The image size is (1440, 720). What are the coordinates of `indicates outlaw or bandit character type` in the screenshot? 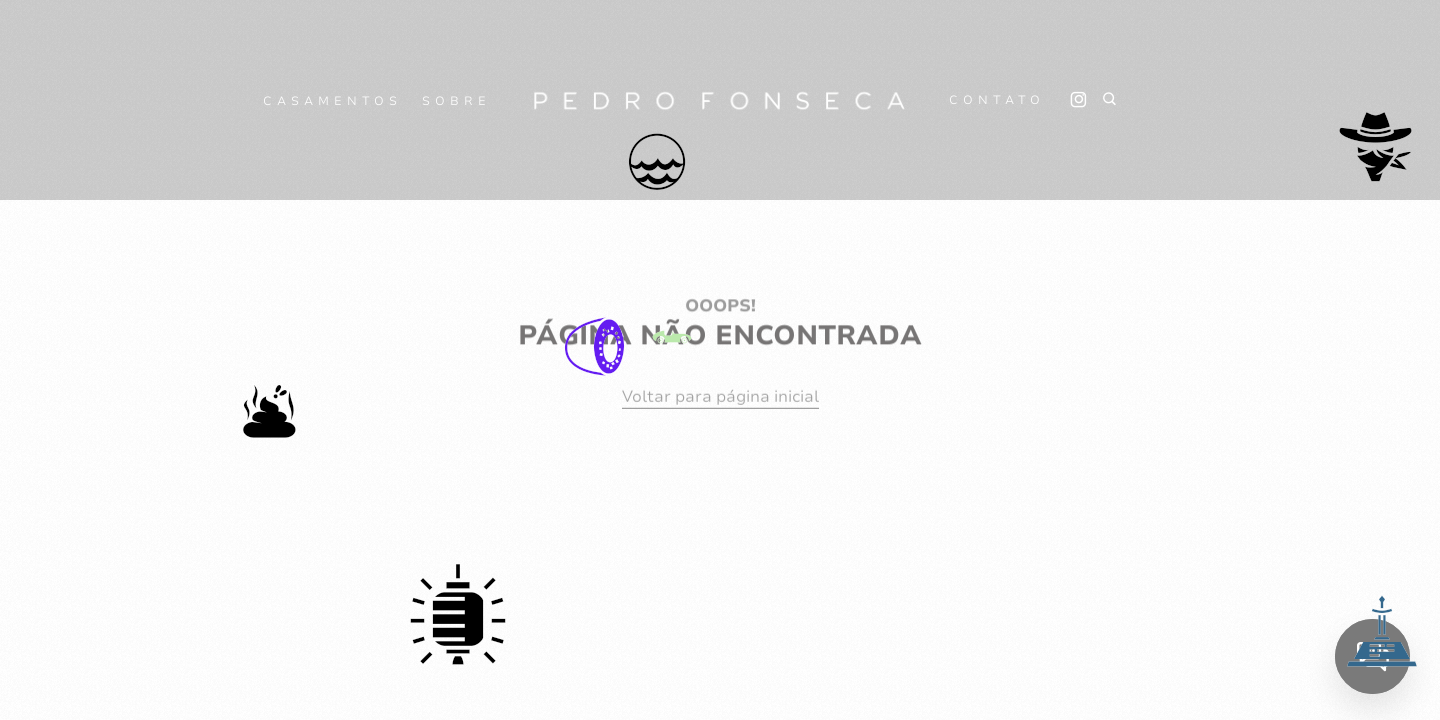 It's located at (1375, 145).